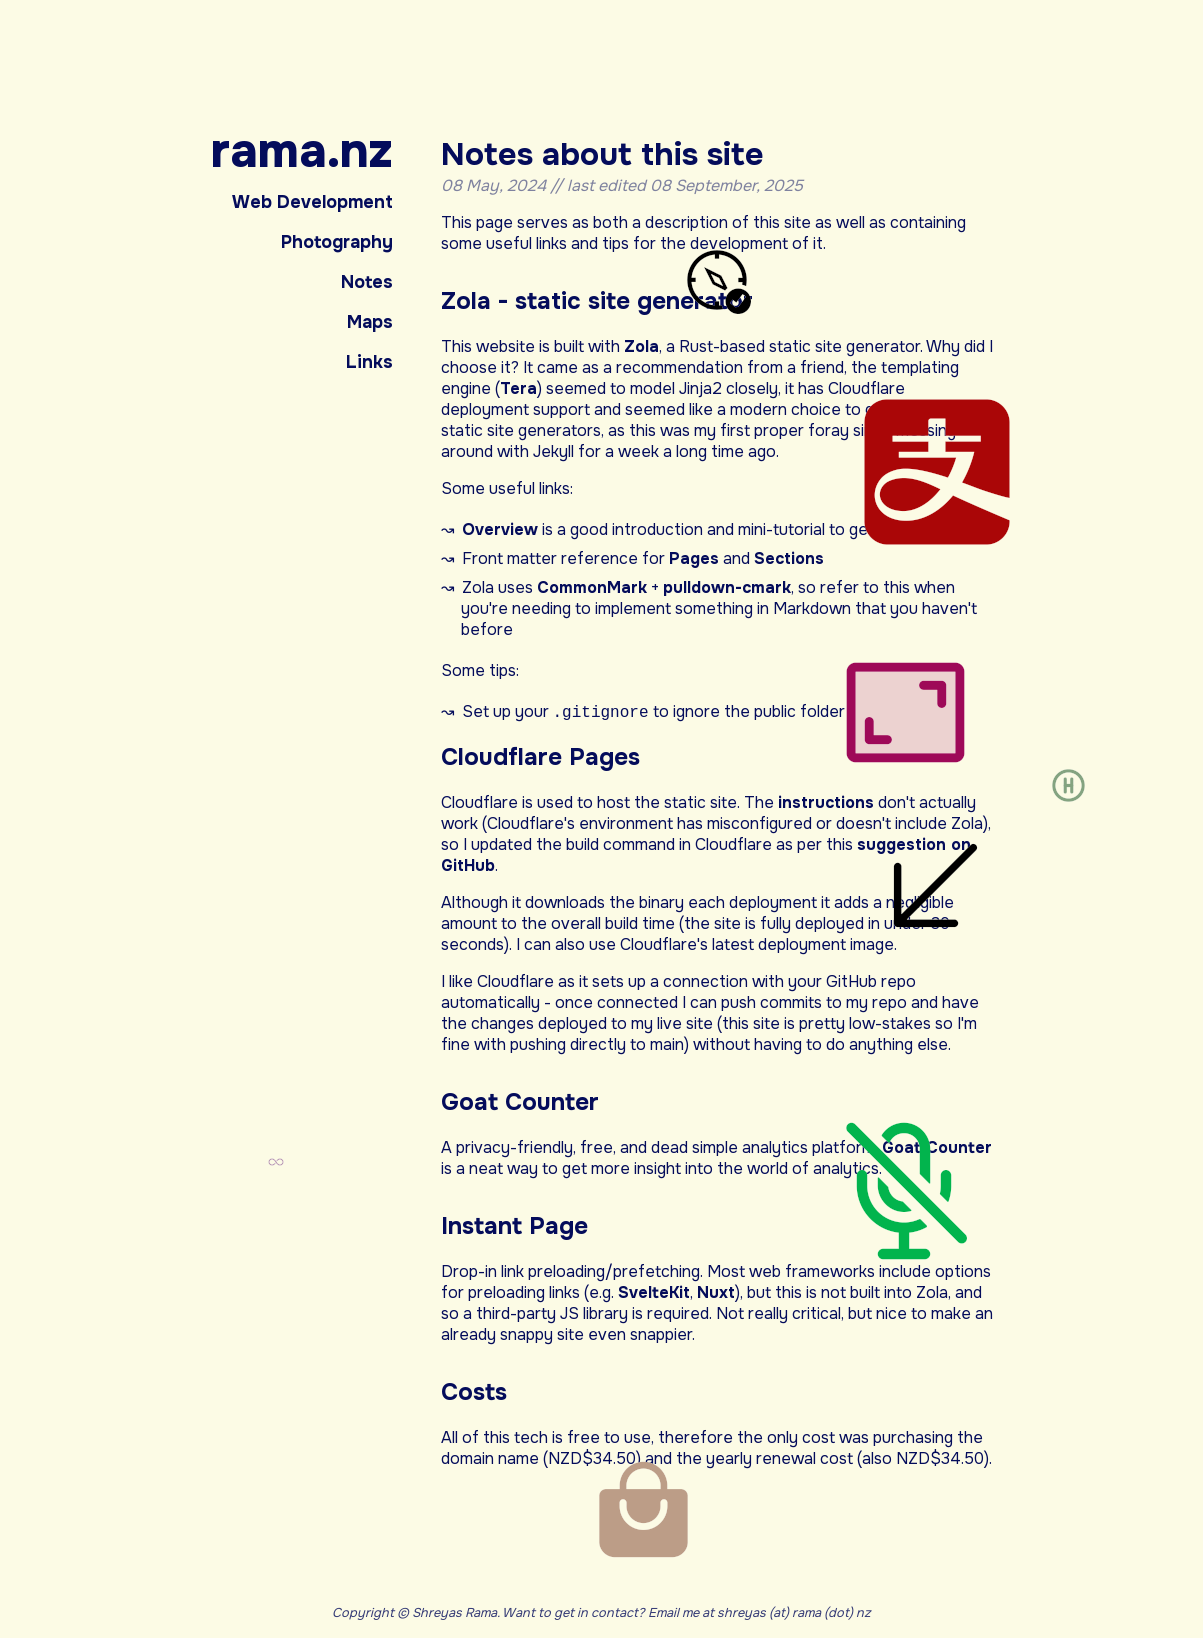  Describe the element at coordinates (643, 1509) in the screenshot. I see `view your shopping bag` at that location.